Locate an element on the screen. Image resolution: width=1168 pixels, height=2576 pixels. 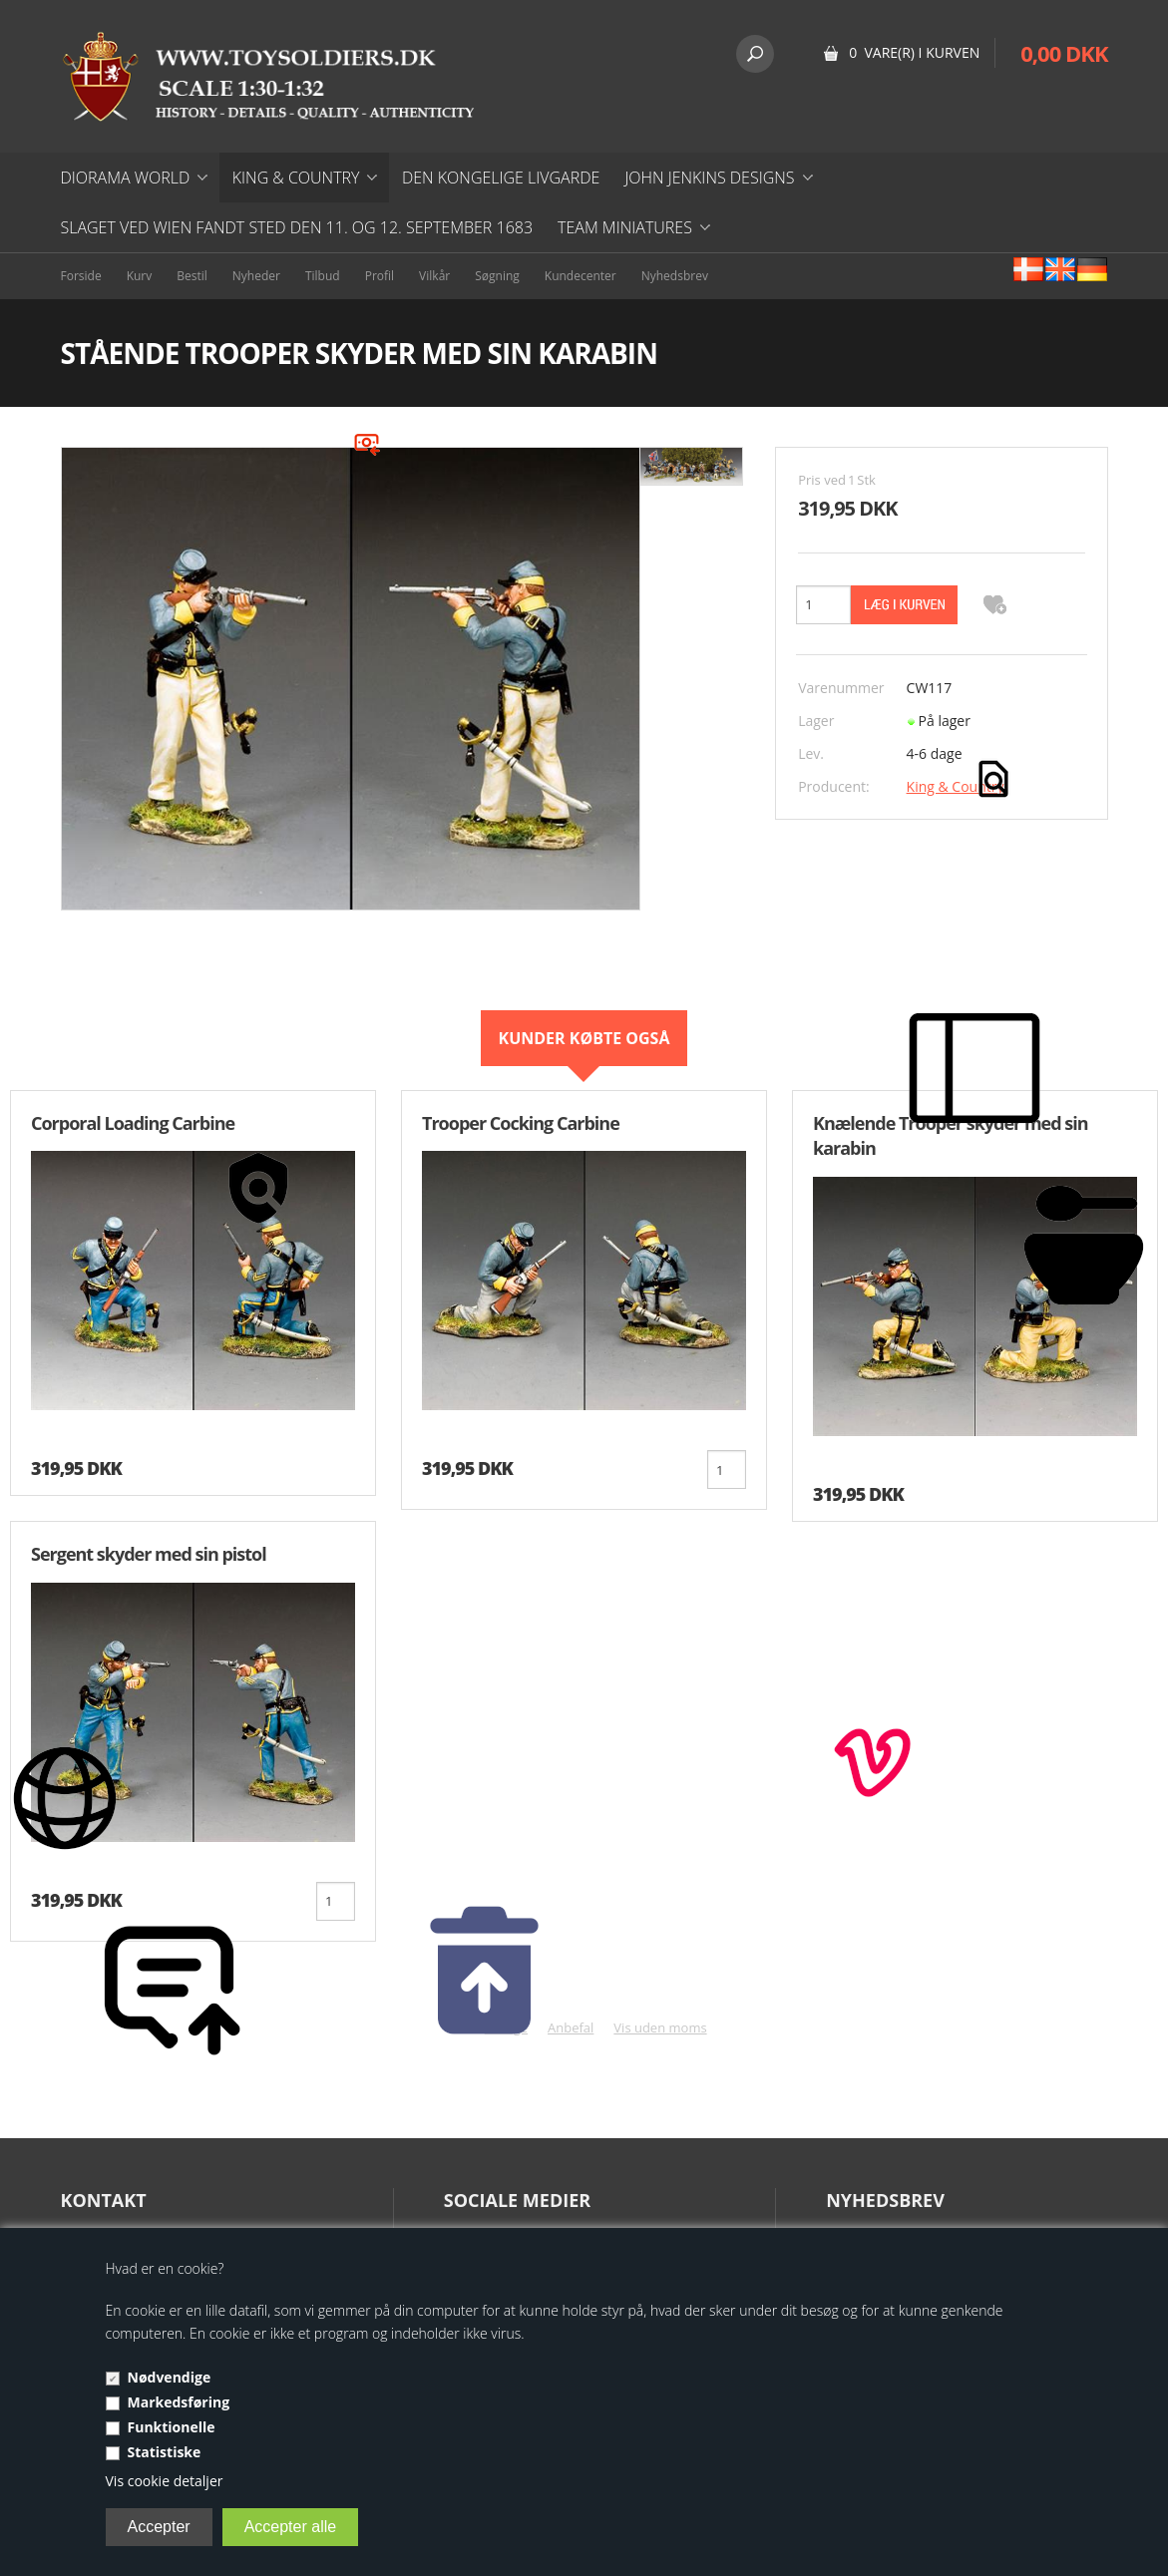
toggle sidebar panel visibility is located at coordinates (974, 1068).